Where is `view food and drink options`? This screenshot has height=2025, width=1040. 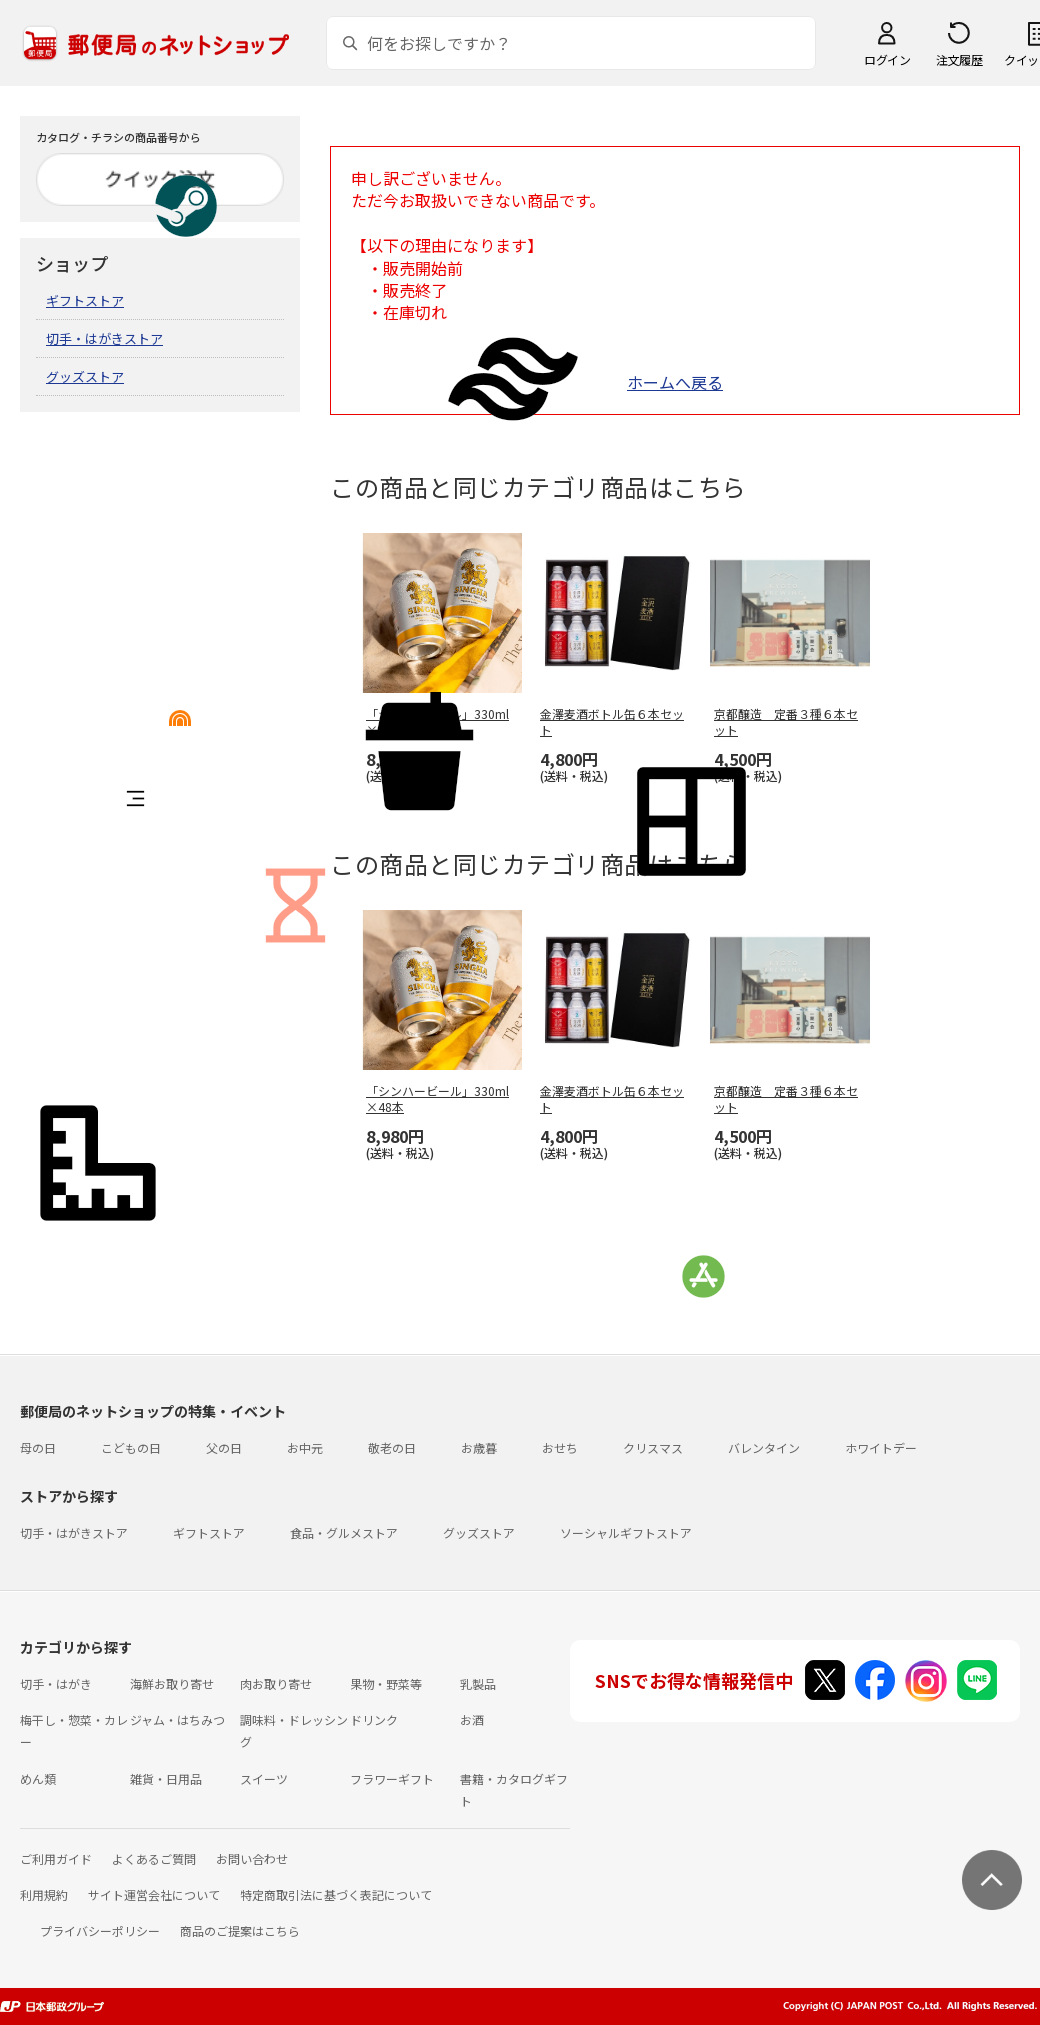
view food and drink options is located at coordinates (419, 756).